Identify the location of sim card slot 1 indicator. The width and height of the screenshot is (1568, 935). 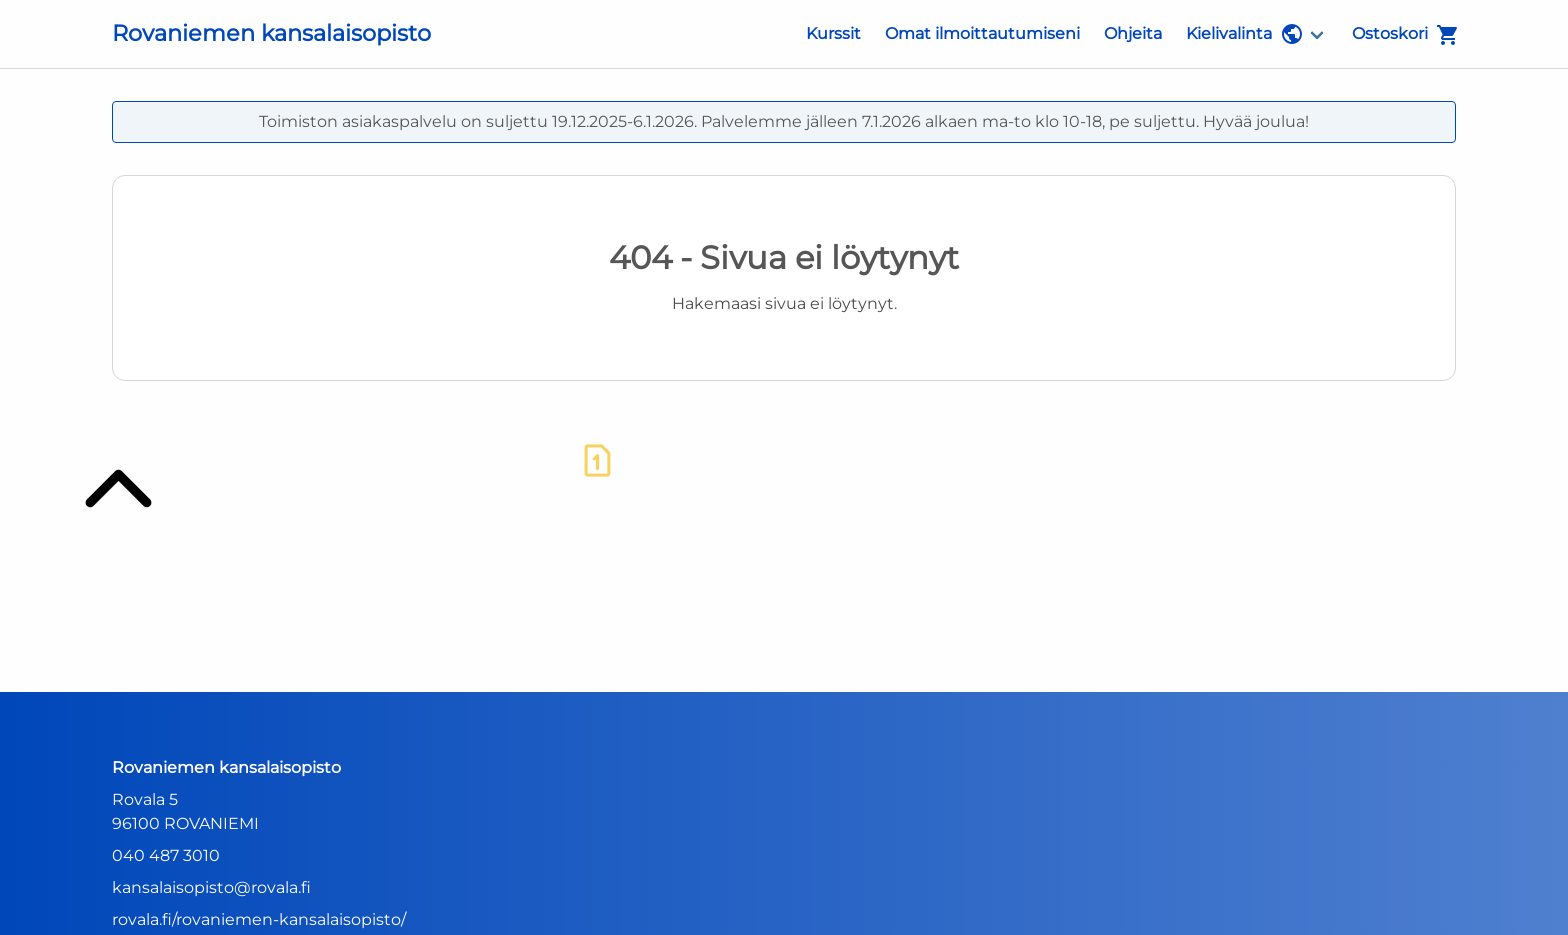
(597, 460).